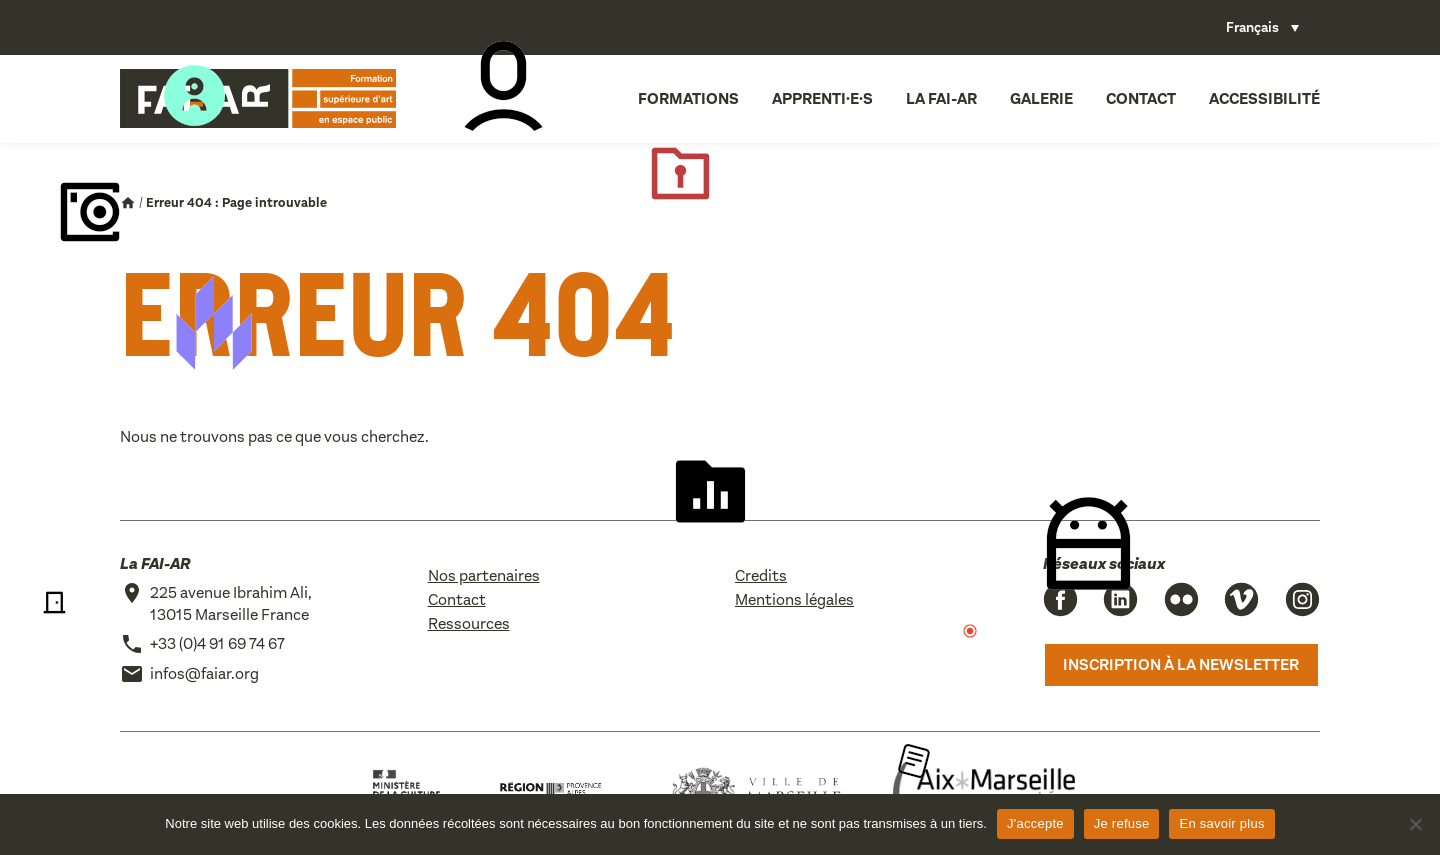 Image resolution: width=1440 pixels, height=855 pixels. What do you see at coordinates (1088, 543) in the screenshot?
I see `android operating system logo` at bounding box center [1088, 543].